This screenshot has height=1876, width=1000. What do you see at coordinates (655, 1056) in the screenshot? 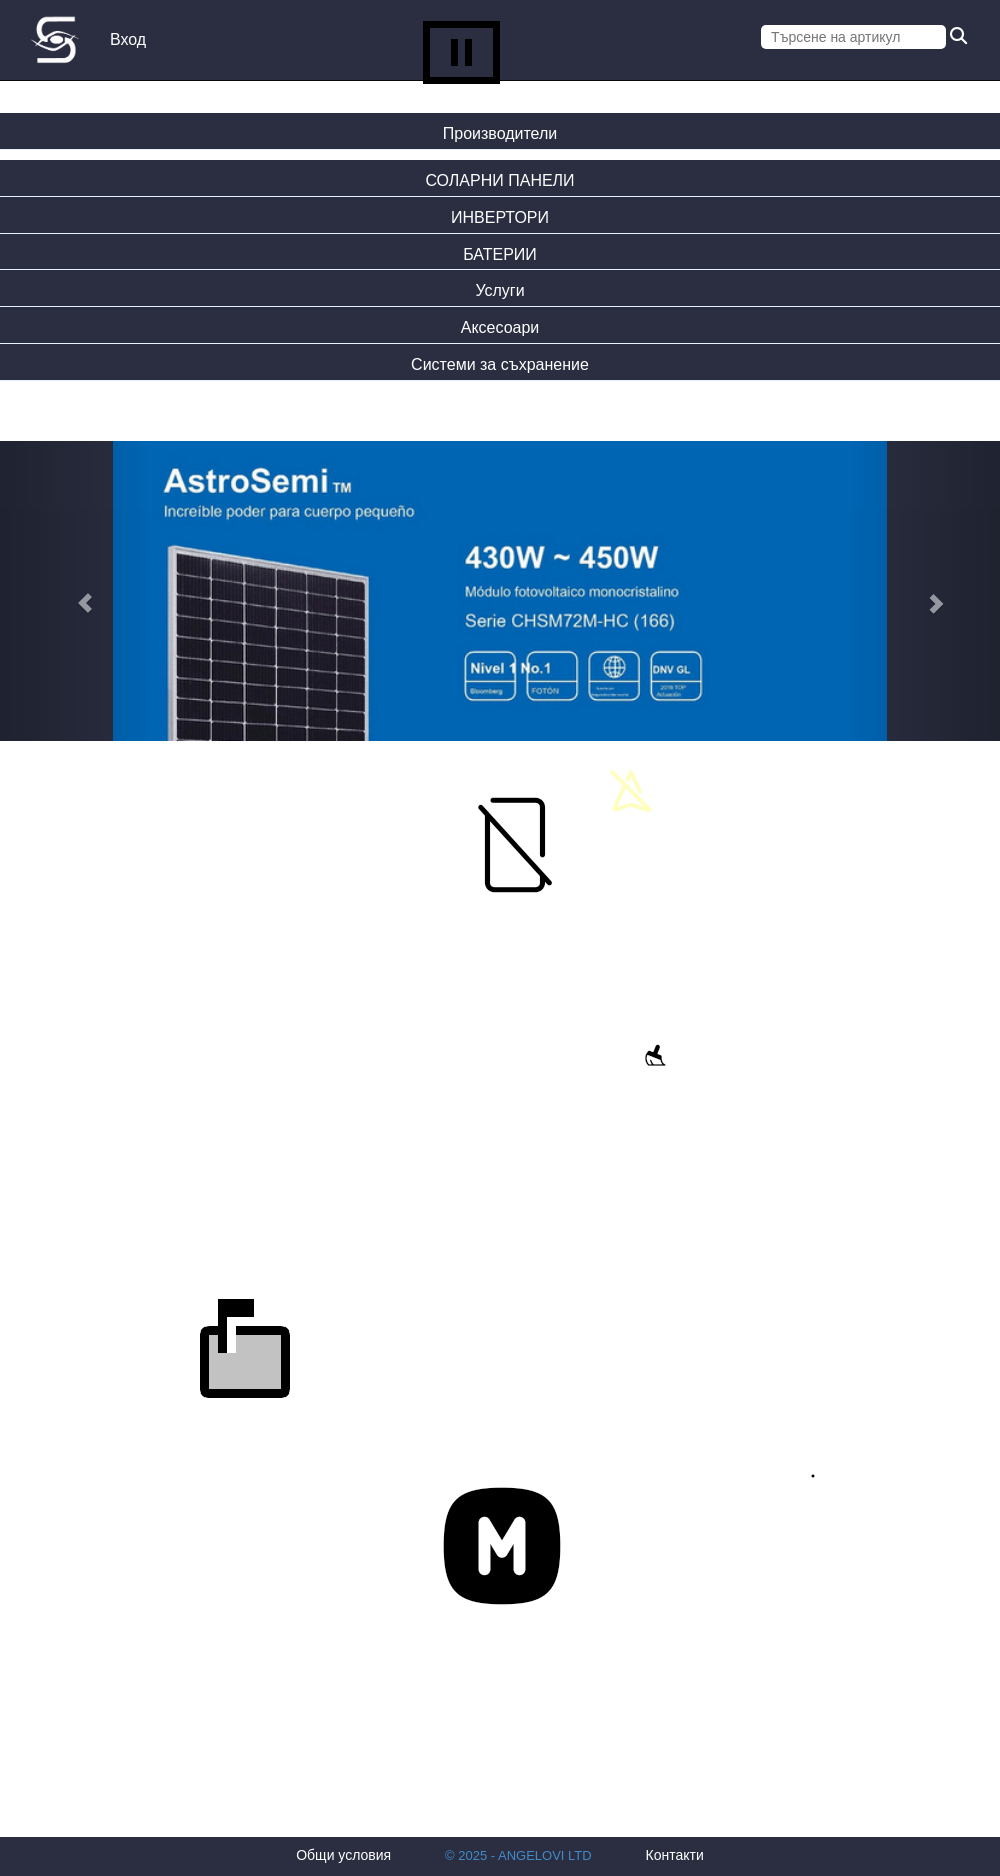
I see `clear or sweep away items` at bounding box center [655, 1056].